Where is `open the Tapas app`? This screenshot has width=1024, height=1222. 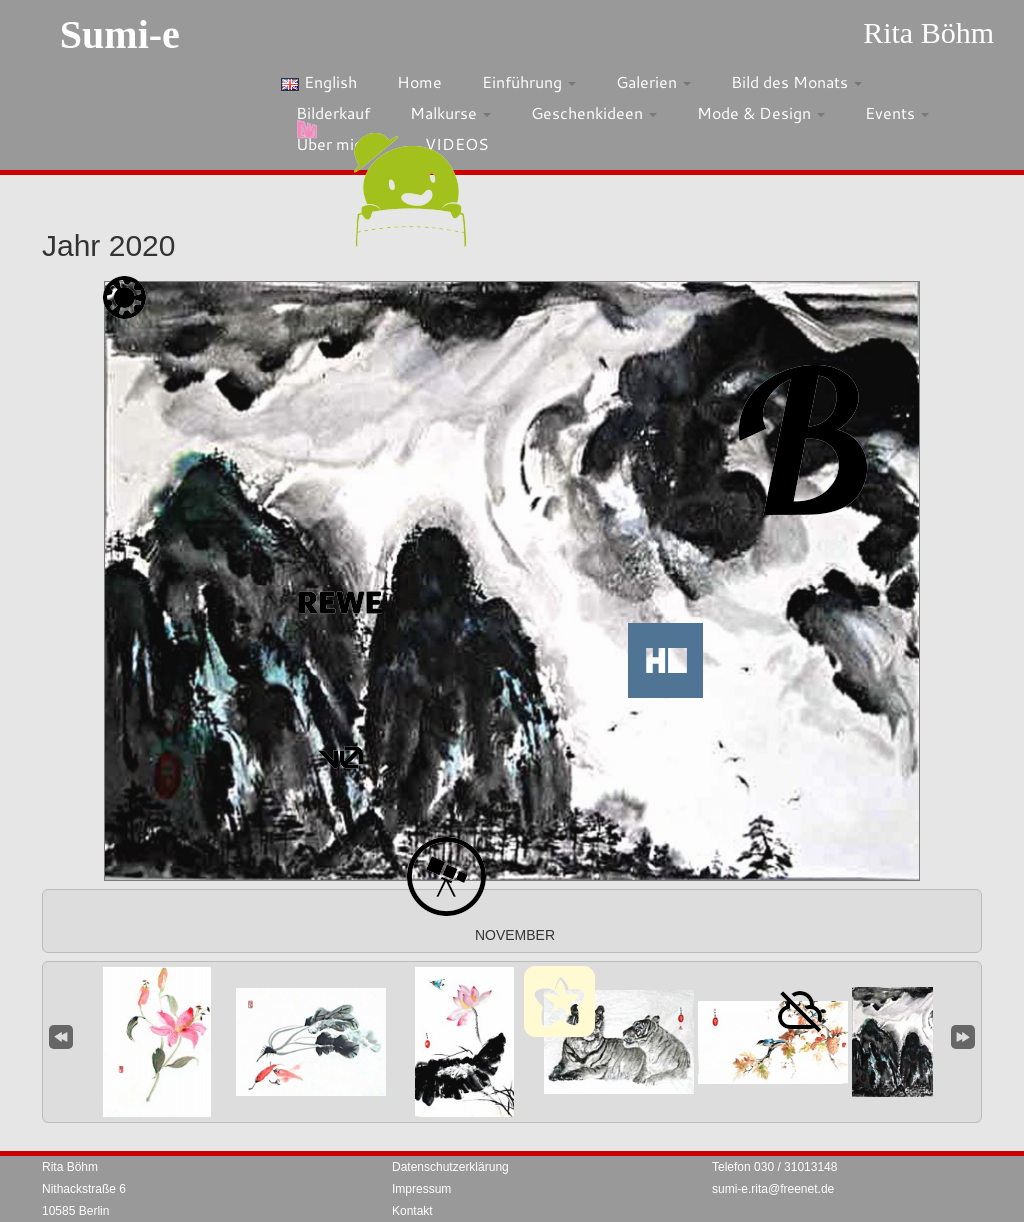
open the Tapas app is located at coordinates (410, 190).